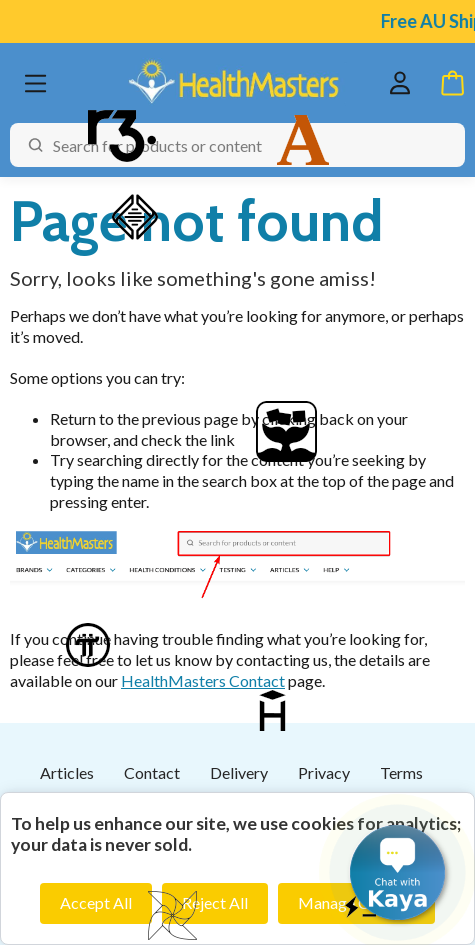 Image resolution: width=475 pixels, height=945 pixels. Describe the element at coordinates (286, 431) in the screenshot. I see `openfaas serverless platform logo` at that location.